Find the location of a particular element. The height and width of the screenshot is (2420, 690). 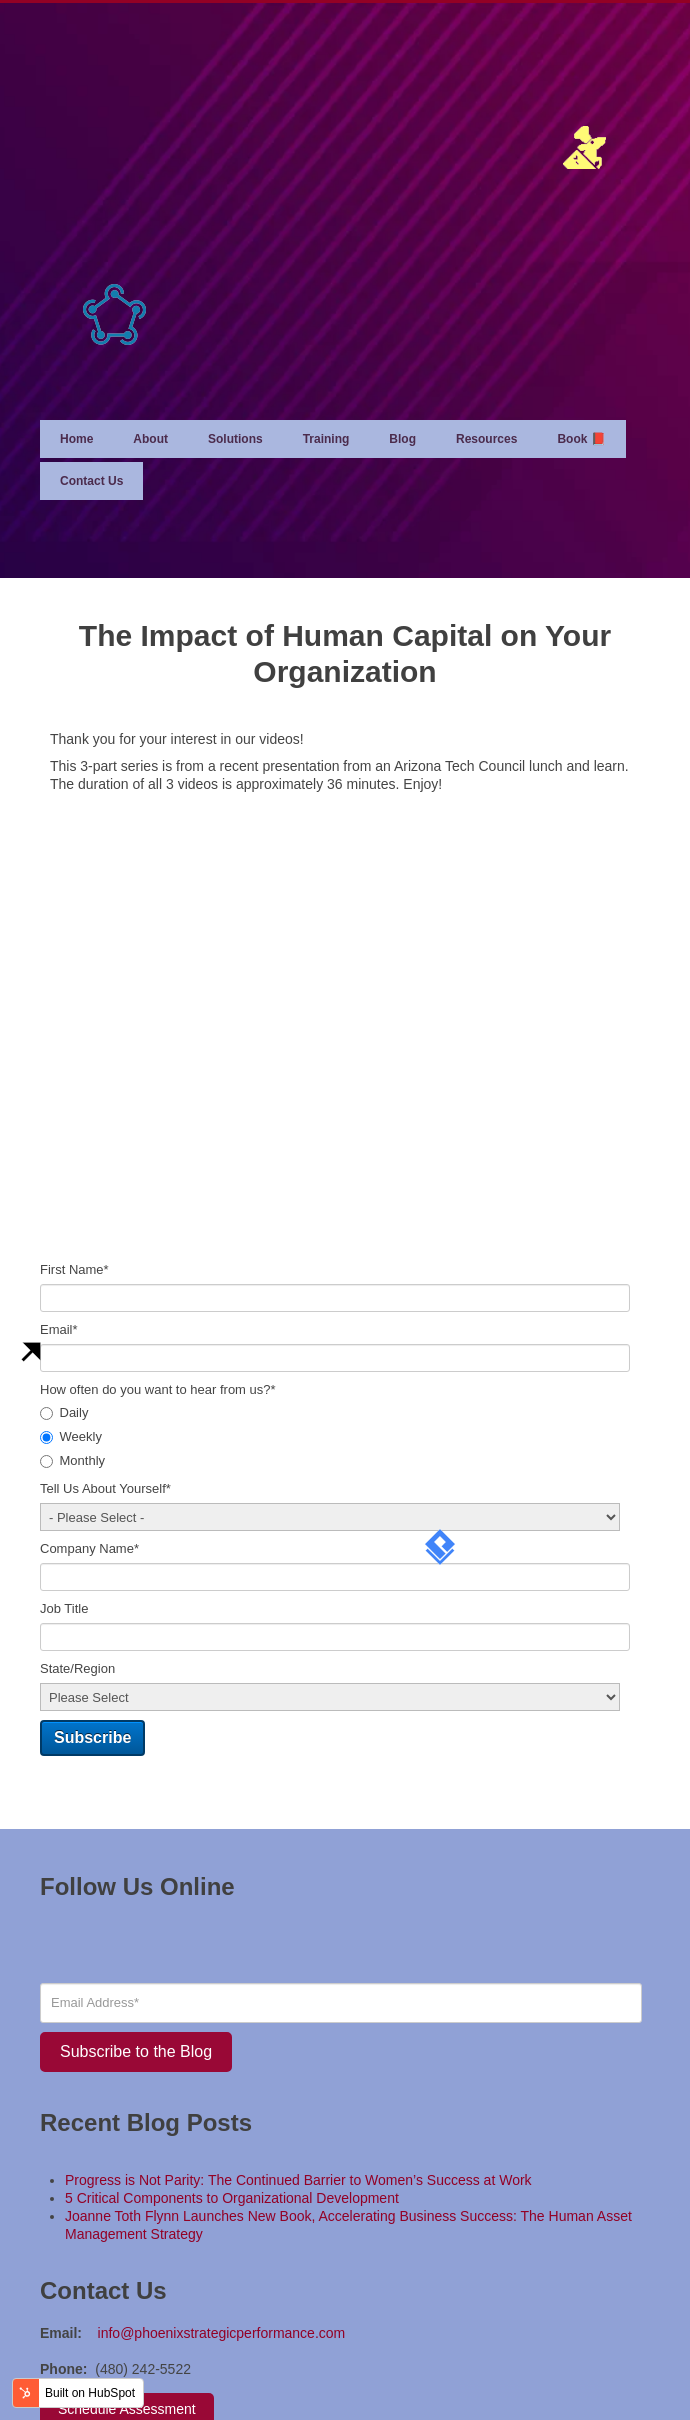

open Visual Paradigm application is located at coordinates (440, 1547).